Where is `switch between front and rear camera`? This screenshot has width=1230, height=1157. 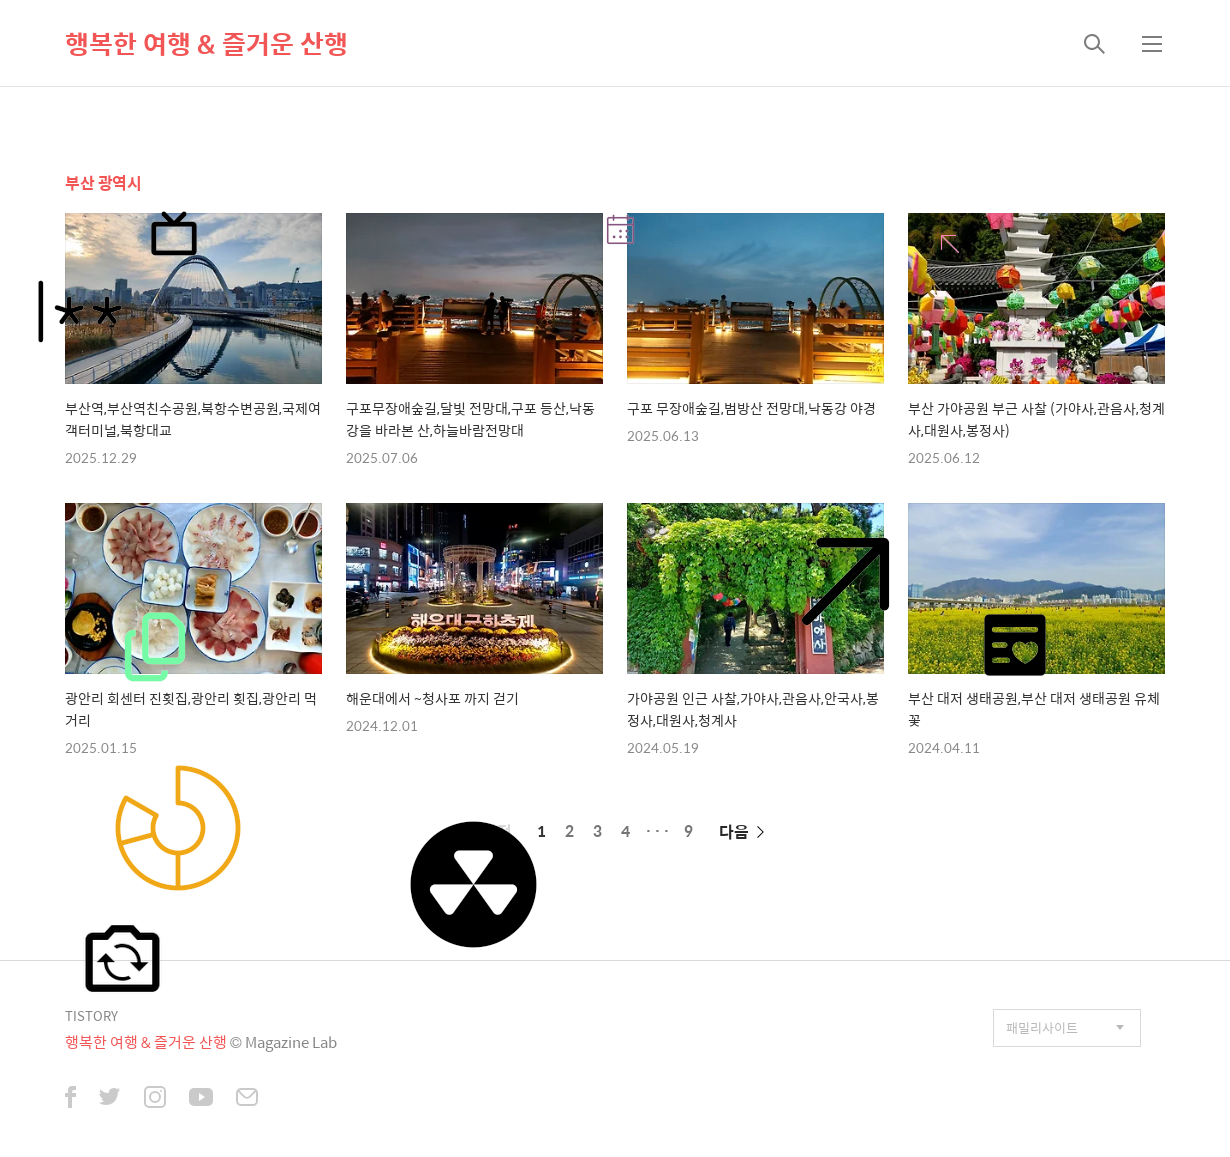 switch between front and rear camera is located at coordinates (122, 958).